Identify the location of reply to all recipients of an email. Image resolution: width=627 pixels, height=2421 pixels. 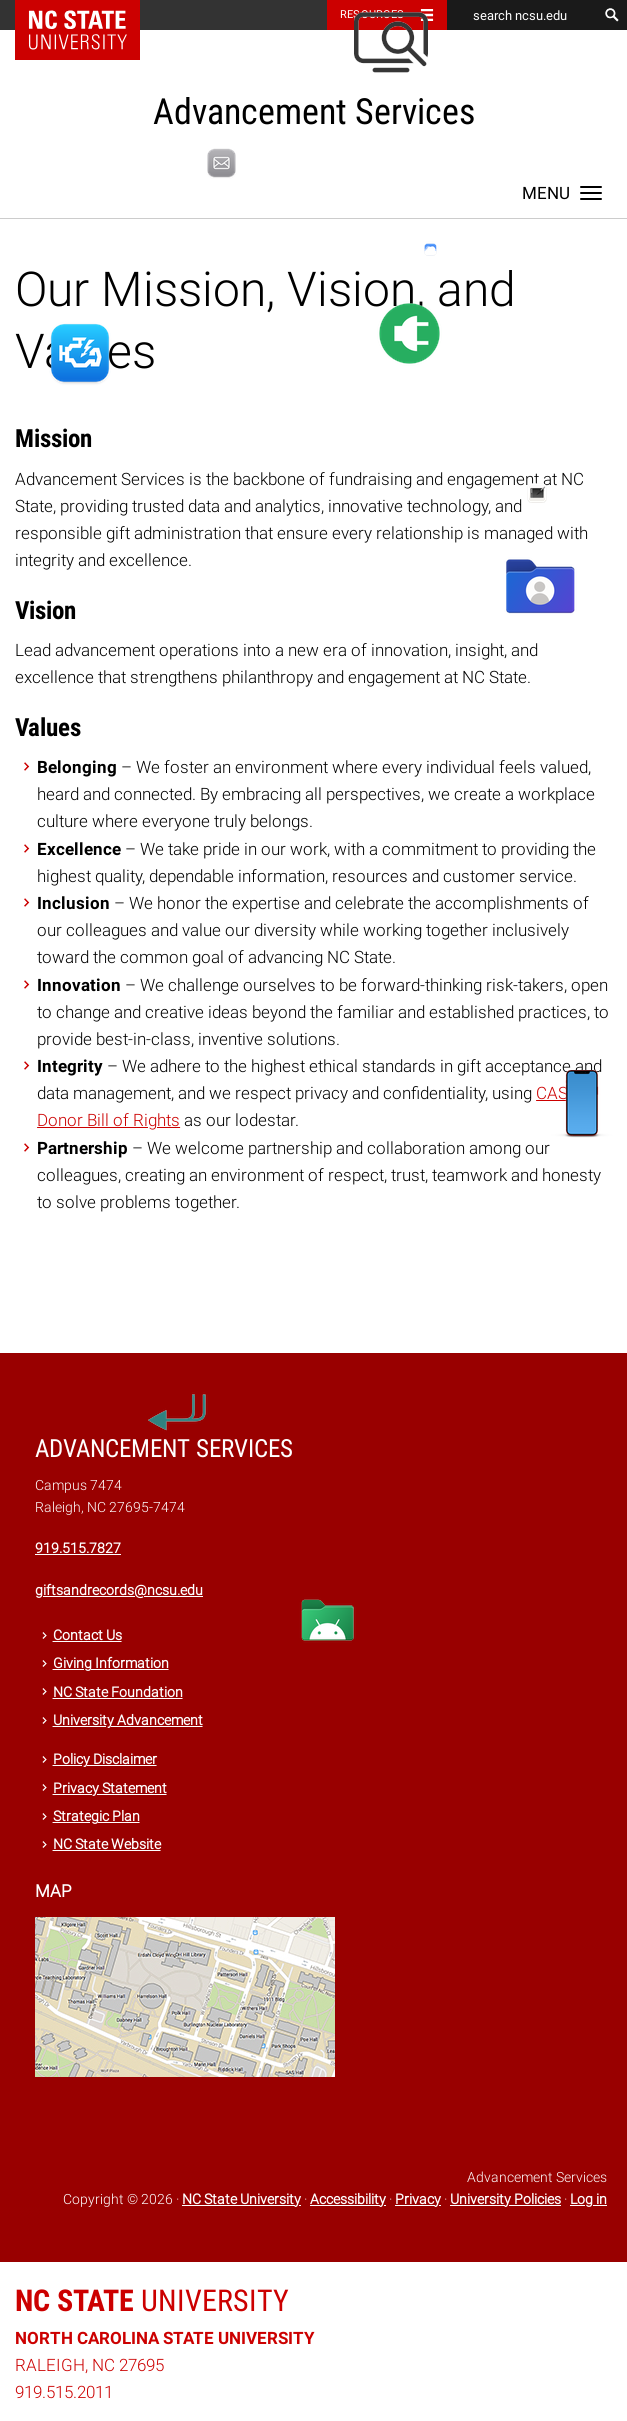
(176, 1412).